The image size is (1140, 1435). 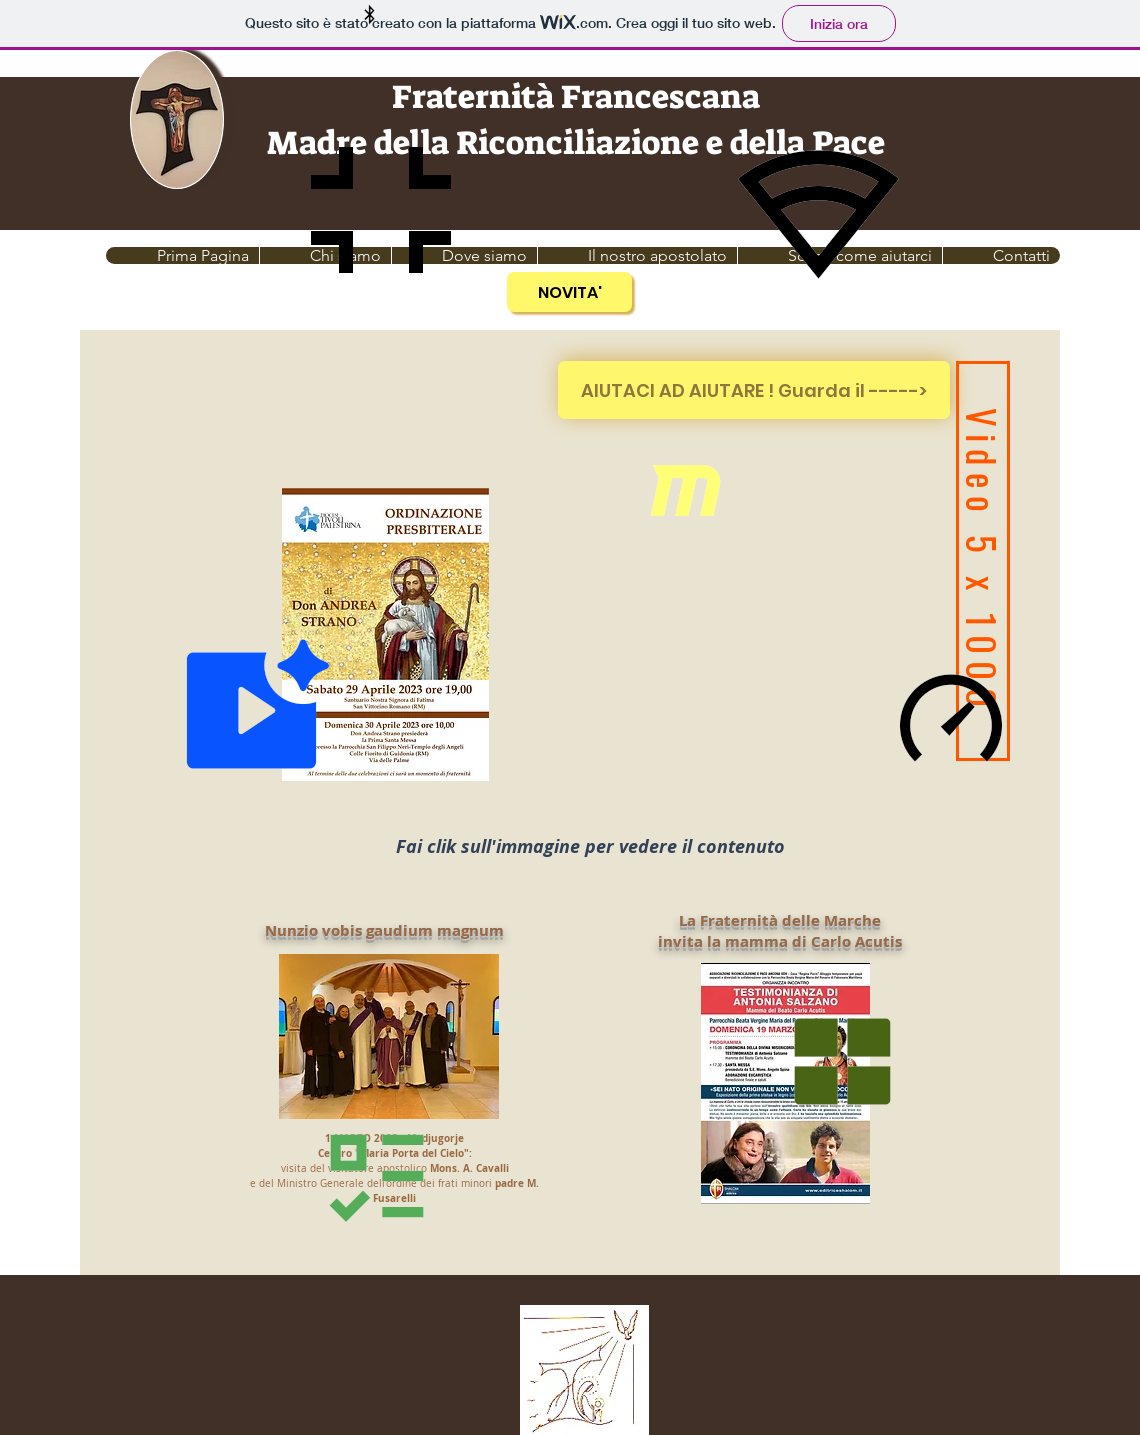 What do you see at coordinates (842, 1061) in the screenshot?
I see `switch to grid view layout` at bounding box center [842, 1061].